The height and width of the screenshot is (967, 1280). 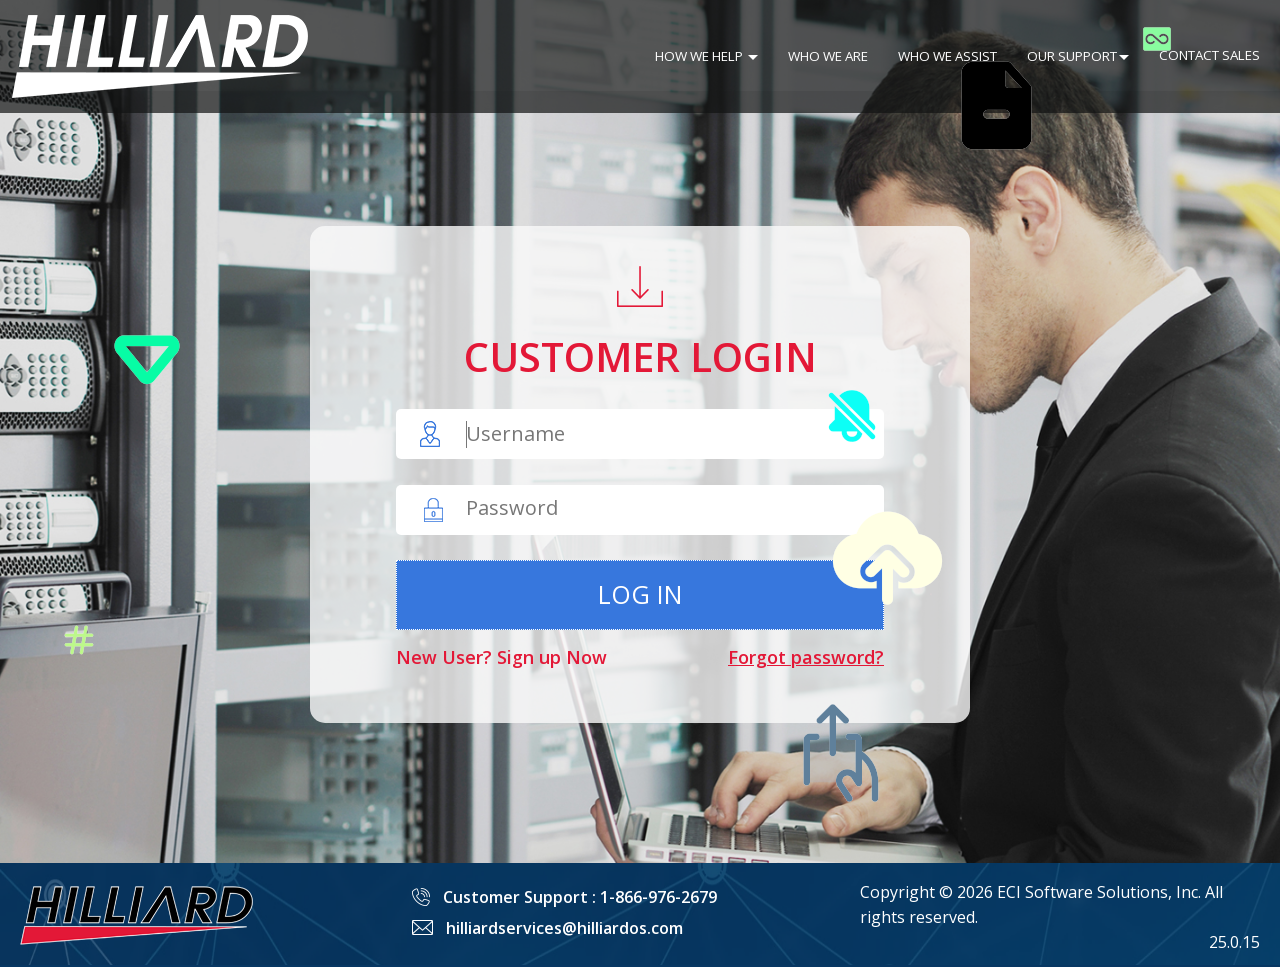 What do you see at coordinates (887, 555) in the screenshot?
I see `upload a file to cloud storage` at bounding box center [887, 555].